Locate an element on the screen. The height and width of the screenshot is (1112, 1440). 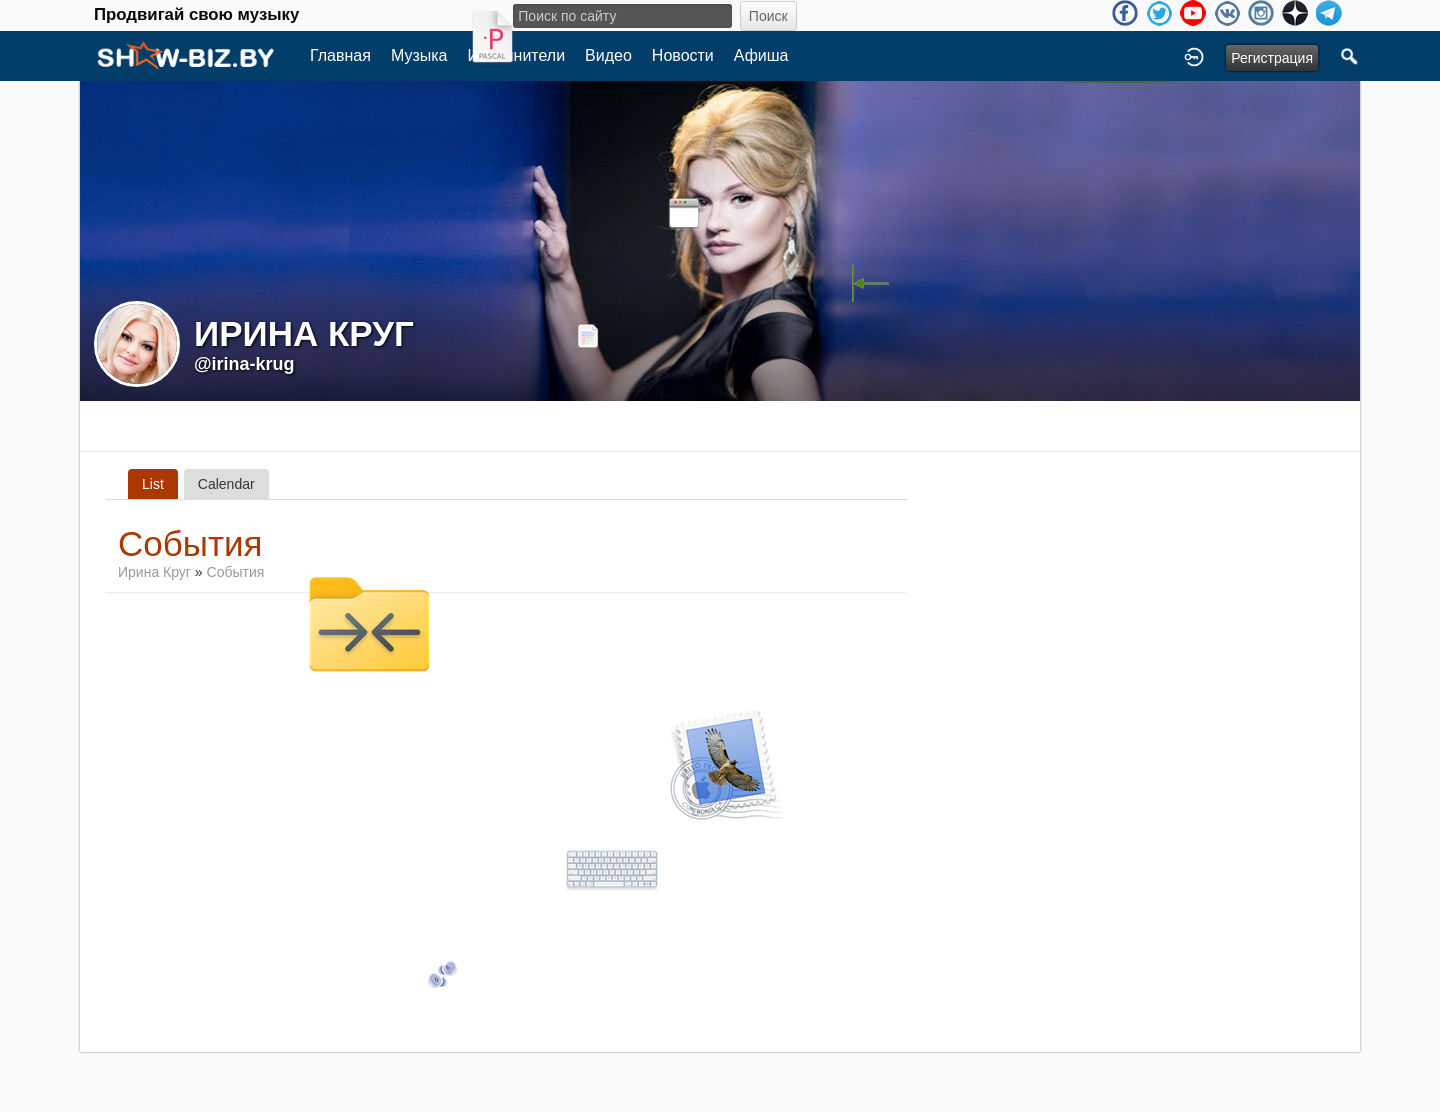
open a new window is located at coordinates (684, 213).